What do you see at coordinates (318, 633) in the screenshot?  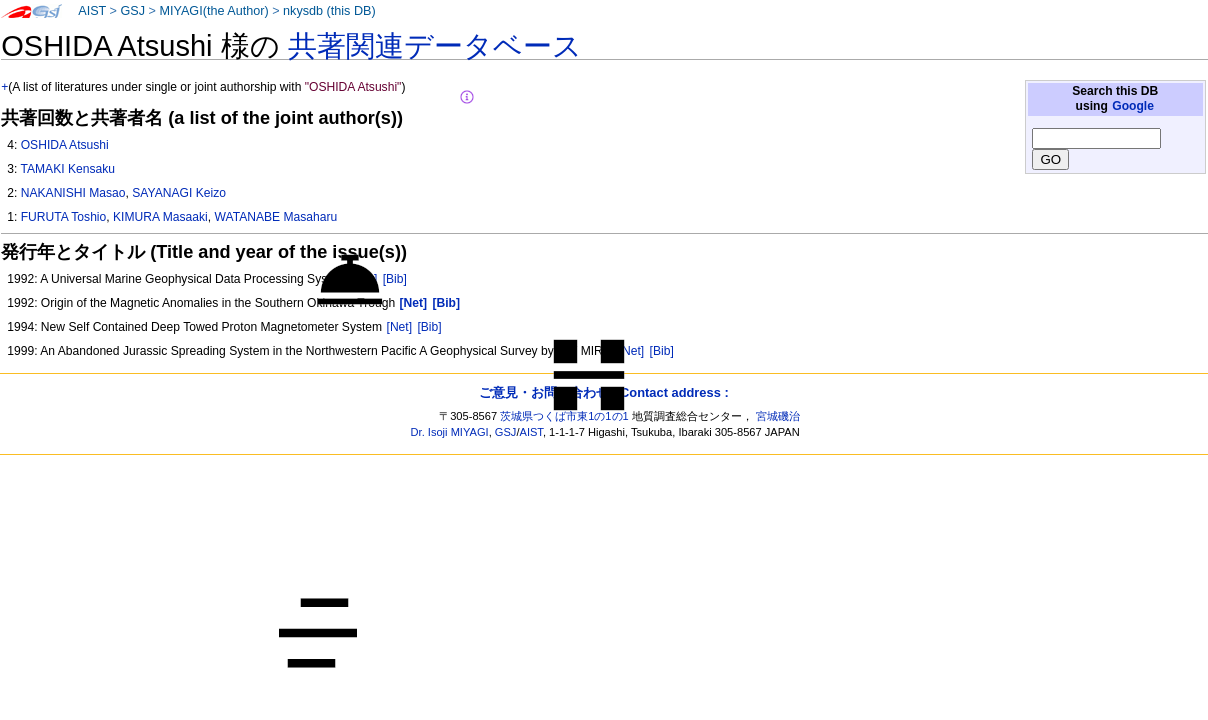 I see `open navigation menu` at bounding box center [318, 633].